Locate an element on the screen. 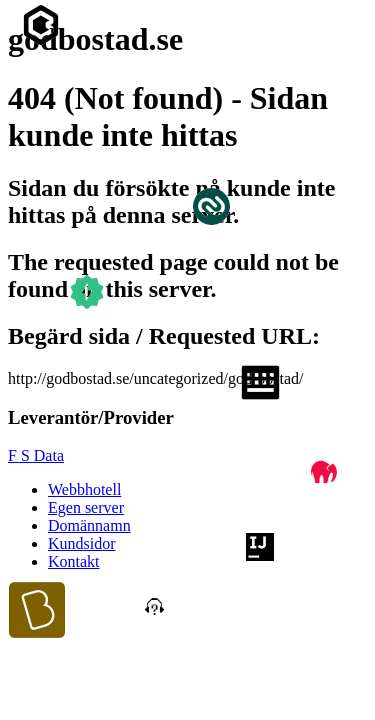  launch MAMP local server application is located at coordinates (324, 472).